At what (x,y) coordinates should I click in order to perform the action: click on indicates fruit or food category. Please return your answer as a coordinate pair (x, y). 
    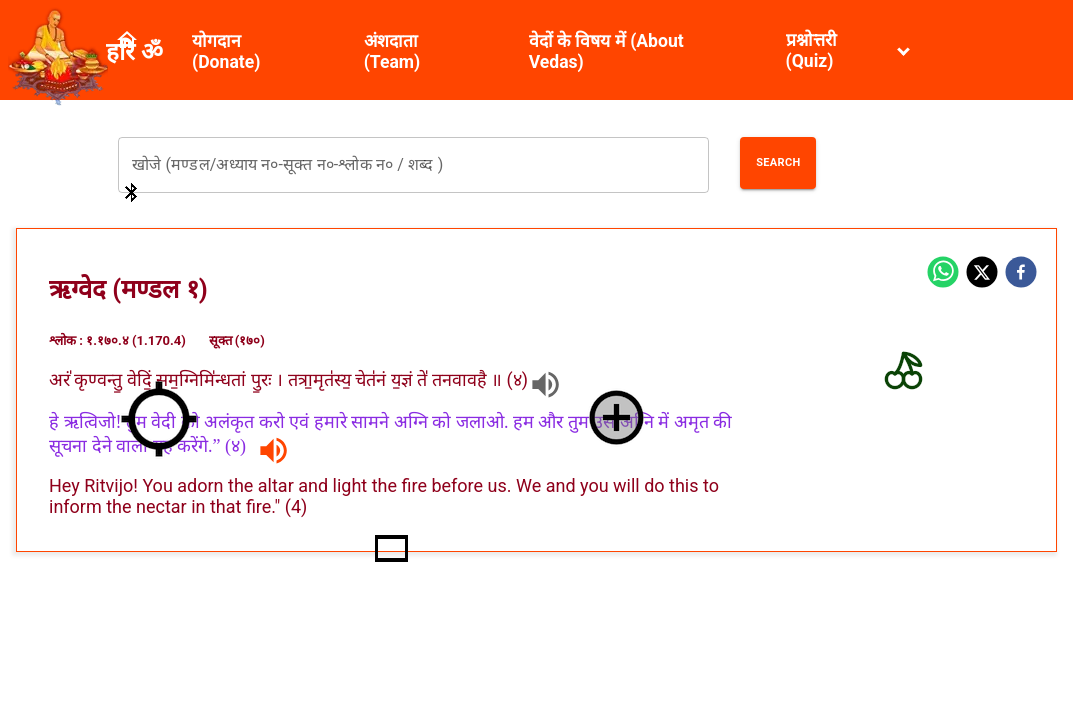
    Looking at the image, I should click on (903, 370).